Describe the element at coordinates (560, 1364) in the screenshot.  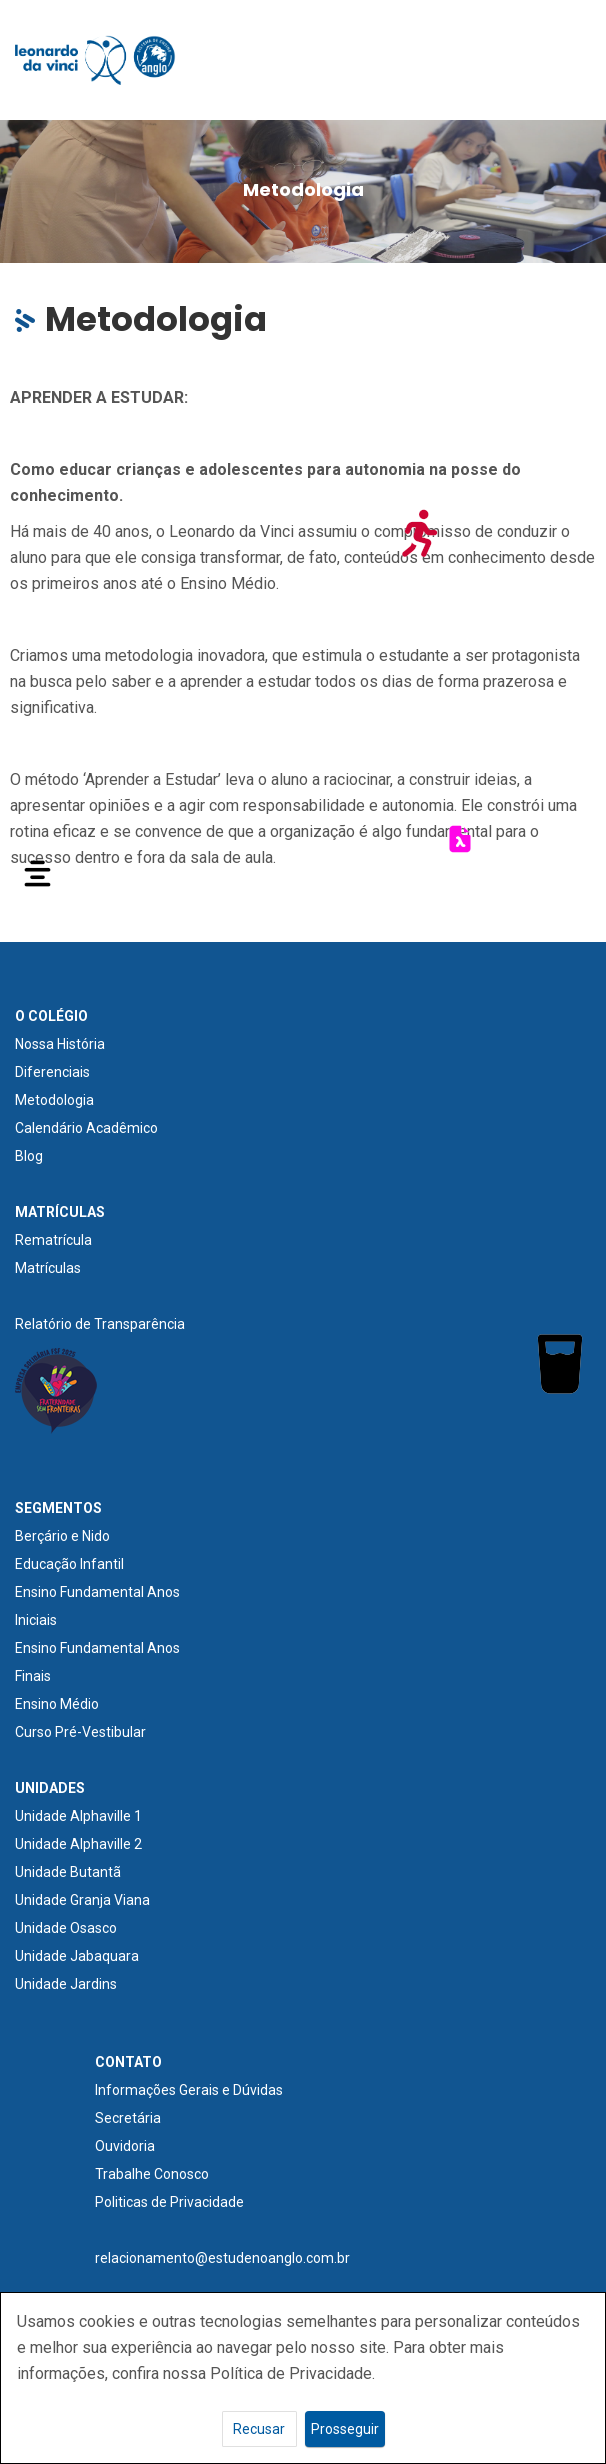
I see `track your water intake` at that location.